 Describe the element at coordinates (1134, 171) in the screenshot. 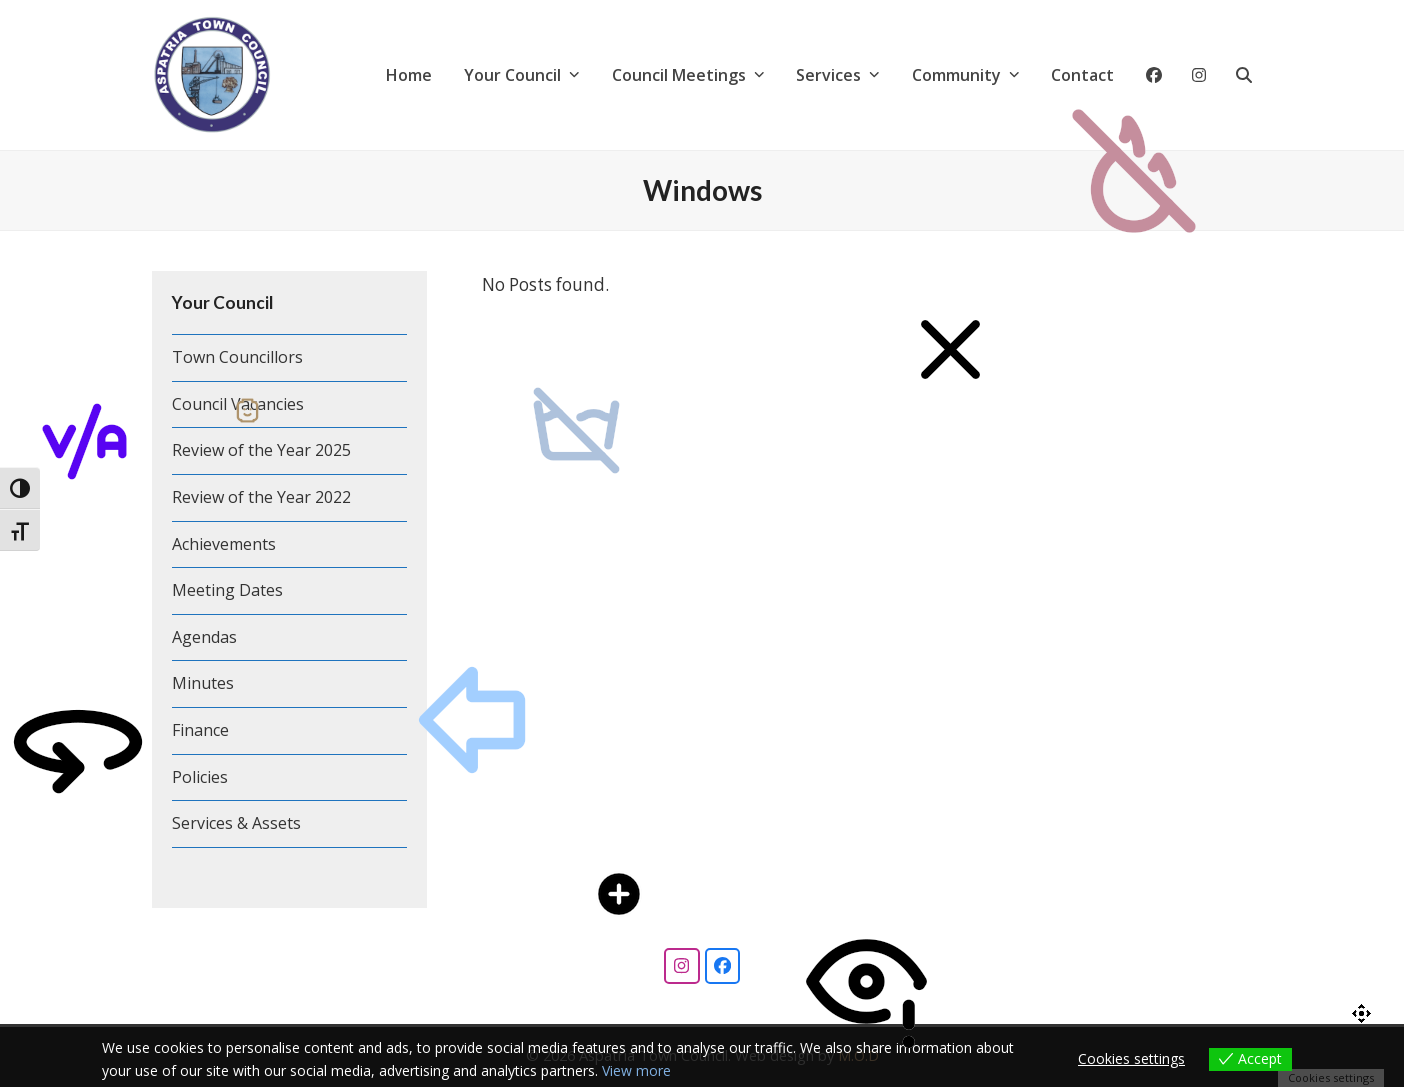

I see `disable hot or trending content` at that location.